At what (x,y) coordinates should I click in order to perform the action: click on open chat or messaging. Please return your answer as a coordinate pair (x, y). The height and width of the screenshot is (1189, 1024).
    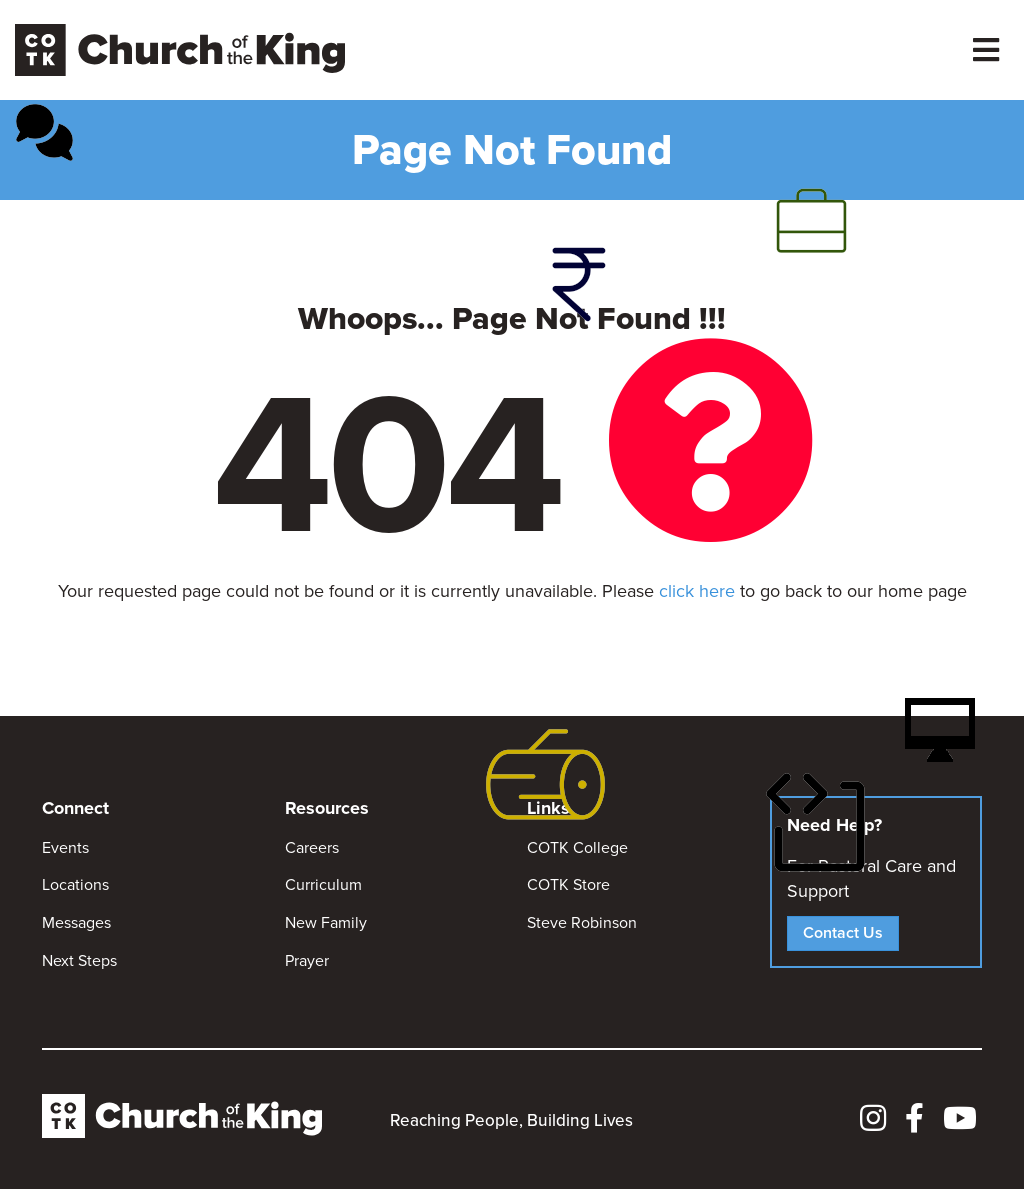
    Looking at the image, I should click on (44, 132).